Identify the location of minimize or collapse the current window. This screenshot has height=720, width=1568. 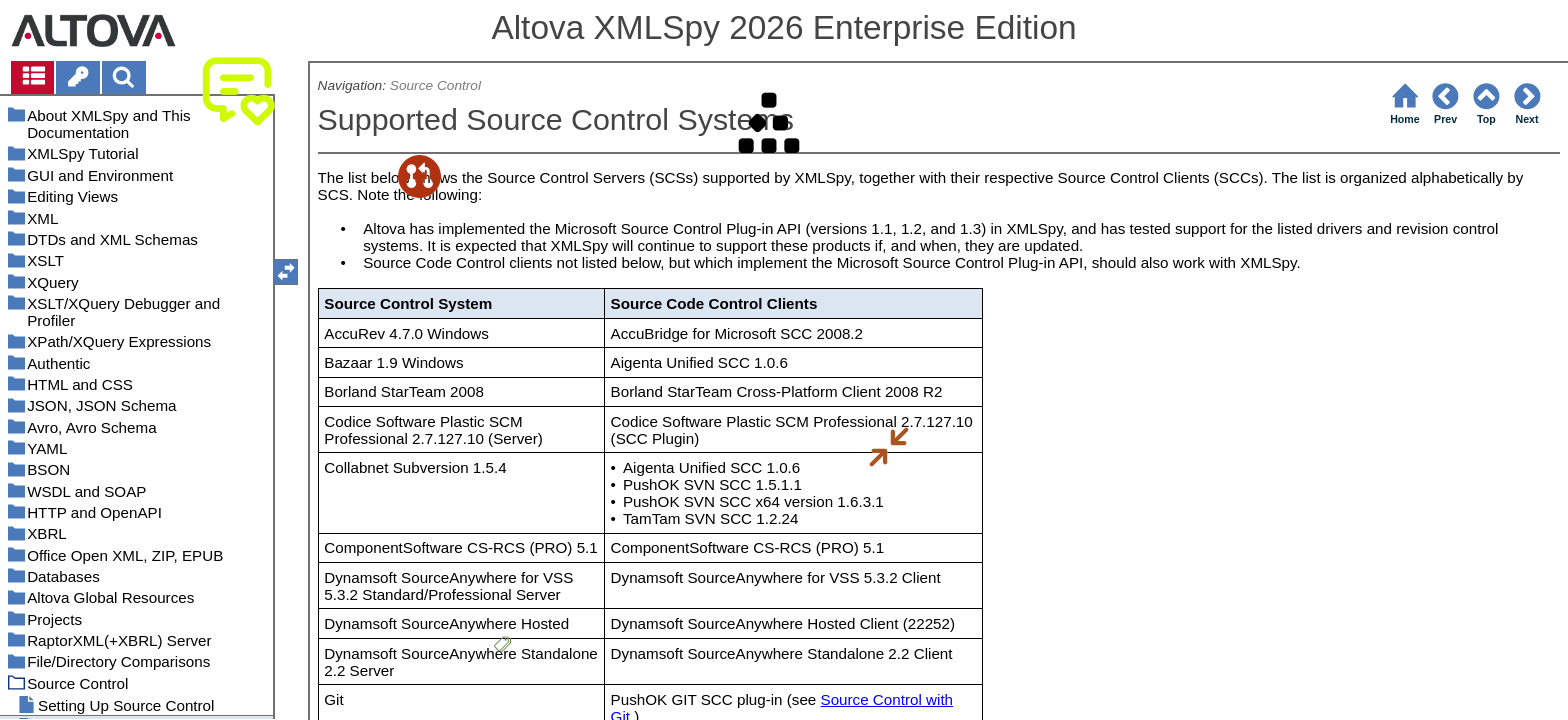
(889, 447).